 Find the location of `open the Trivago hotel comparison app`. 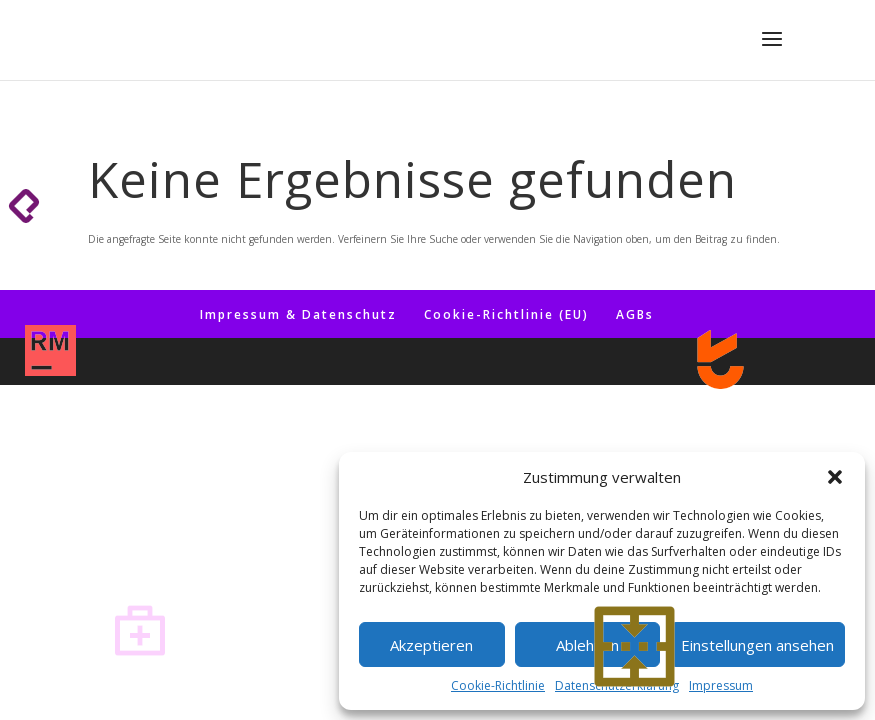

open the Trivago hotel comparison app is located at coordinates (720, 359).